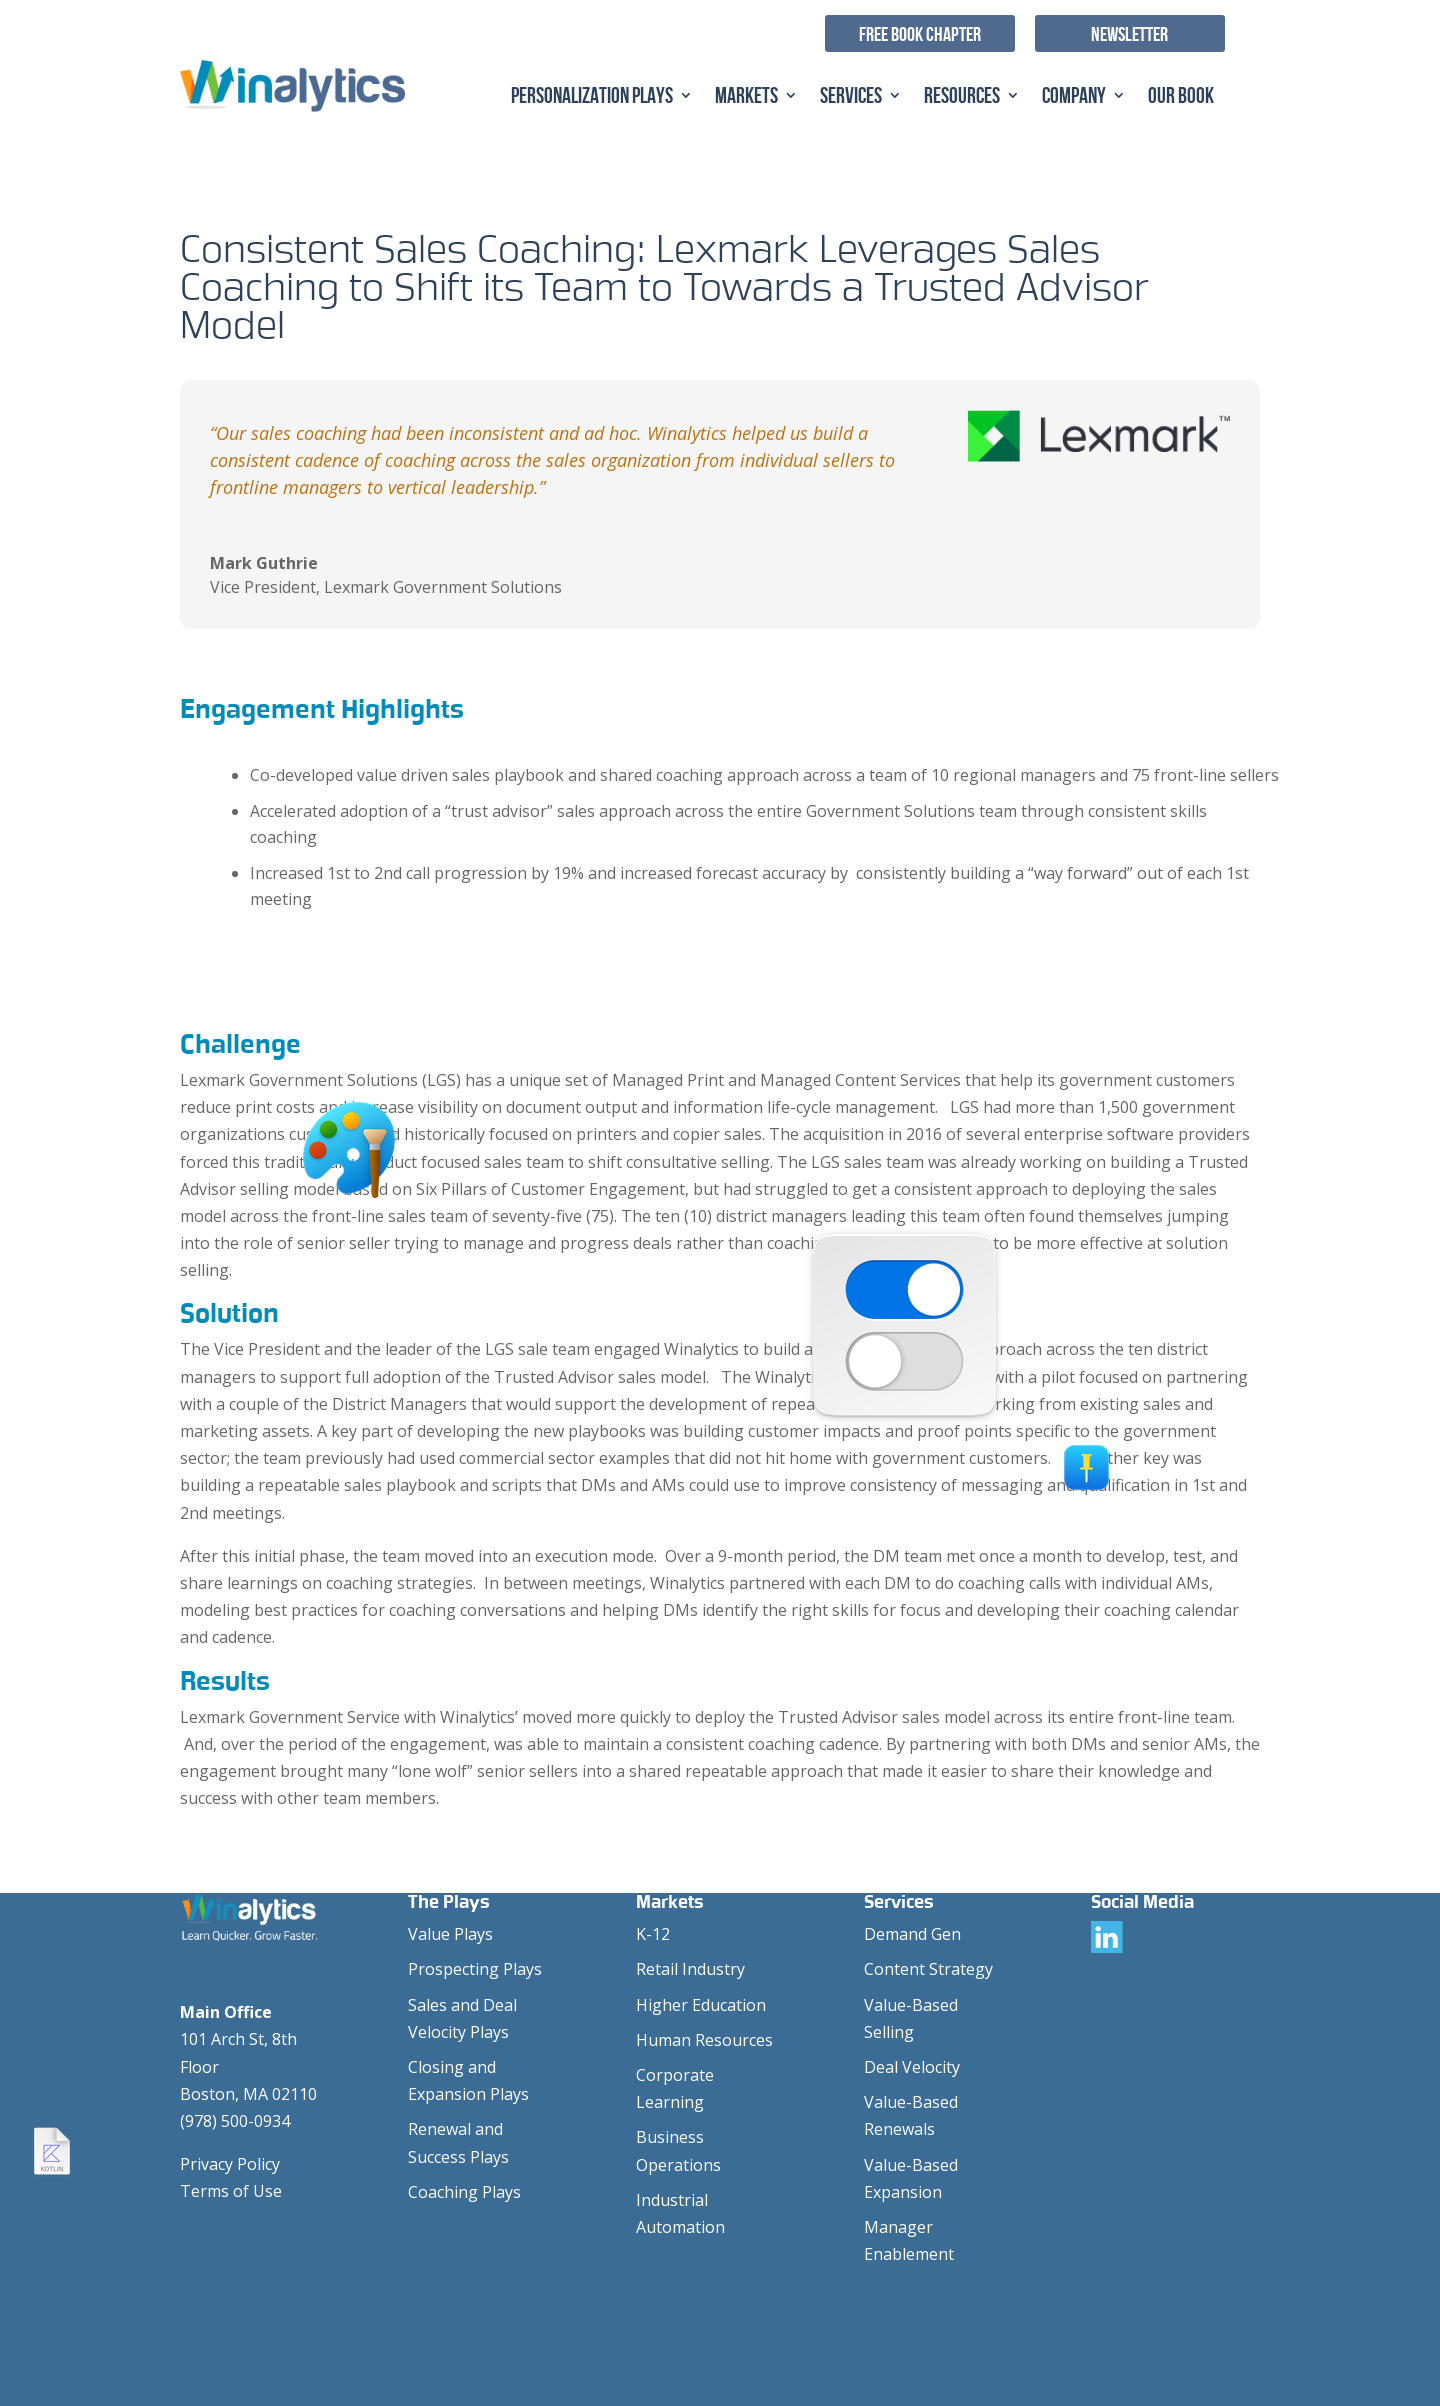 The width and height of the screenshot is (1440, 2406). I want to click on open pinapp for saving and organizing pins, so click(1086, 1467).